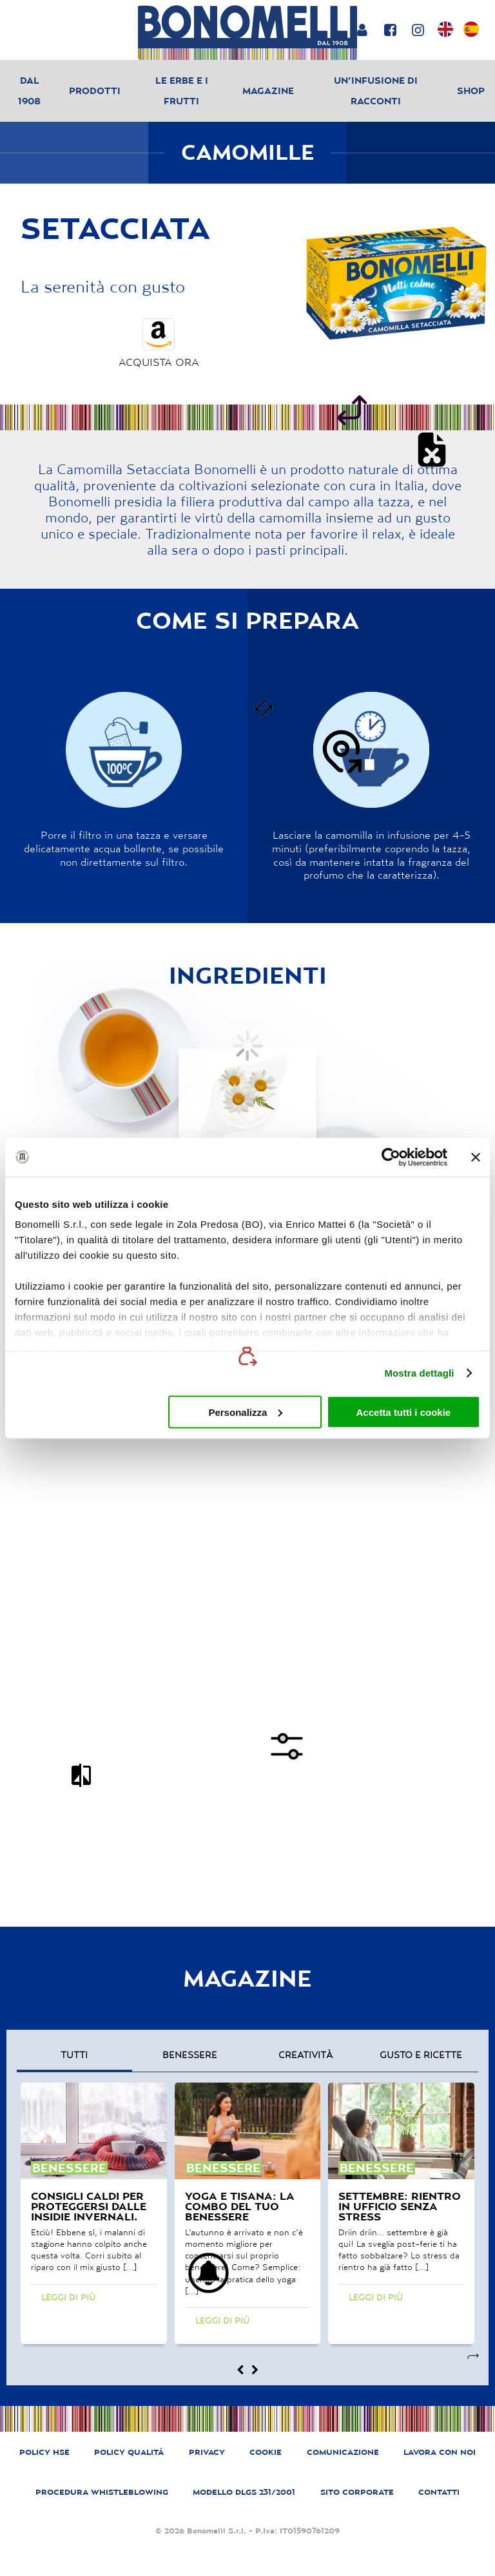  What do you see at coordinates (432, 450) in the screenshot?
I see `cut or trim a document` at bounding box center [432, 450].